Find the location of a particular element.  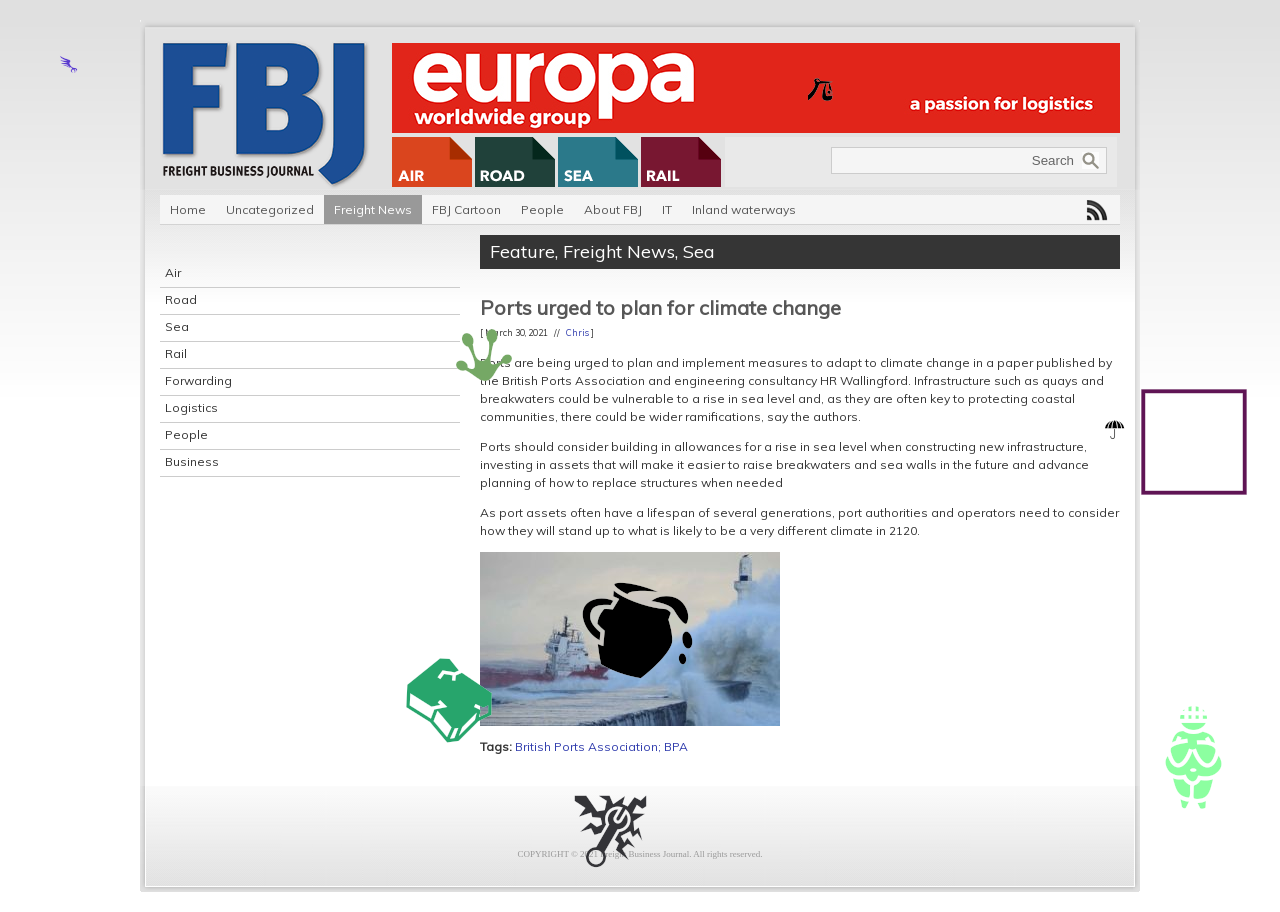

access quick repair or maintenance tools is located at coordinates (610, 831).